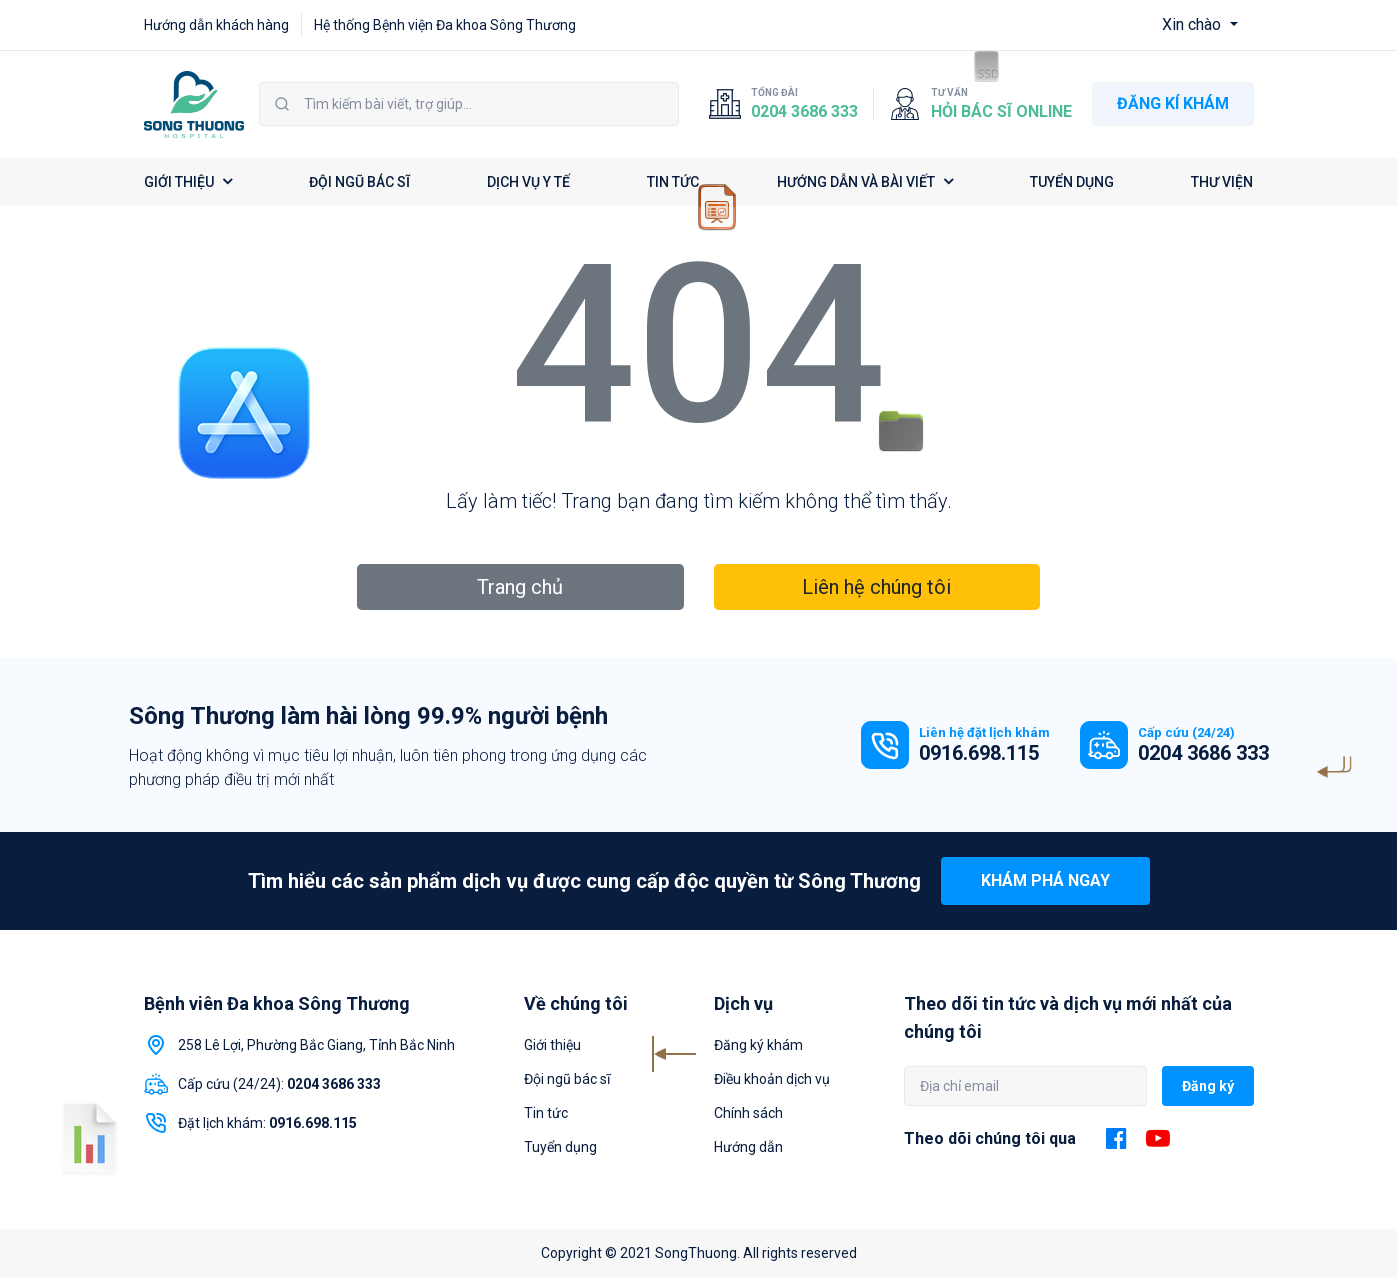 This screenshot has width=1397, height=1277. Describe the element at coordinates (244, 413) in the screenshot. I see `open the App Store to browse and download apps` at that location.